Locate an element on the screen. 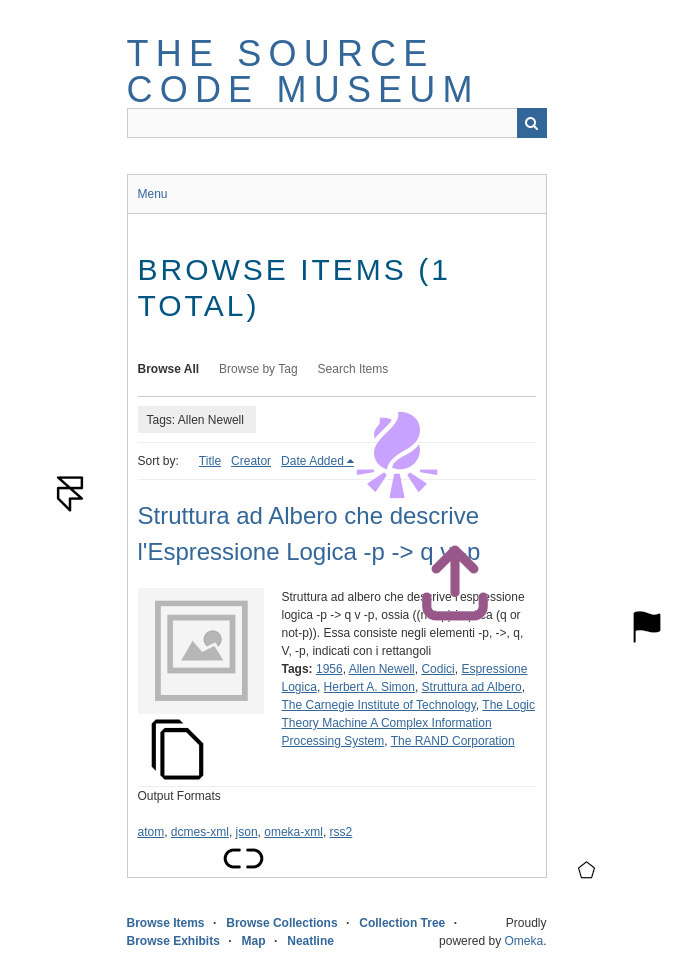 The image size is (673, 968). open framer app is located at coordinates (70, 492).